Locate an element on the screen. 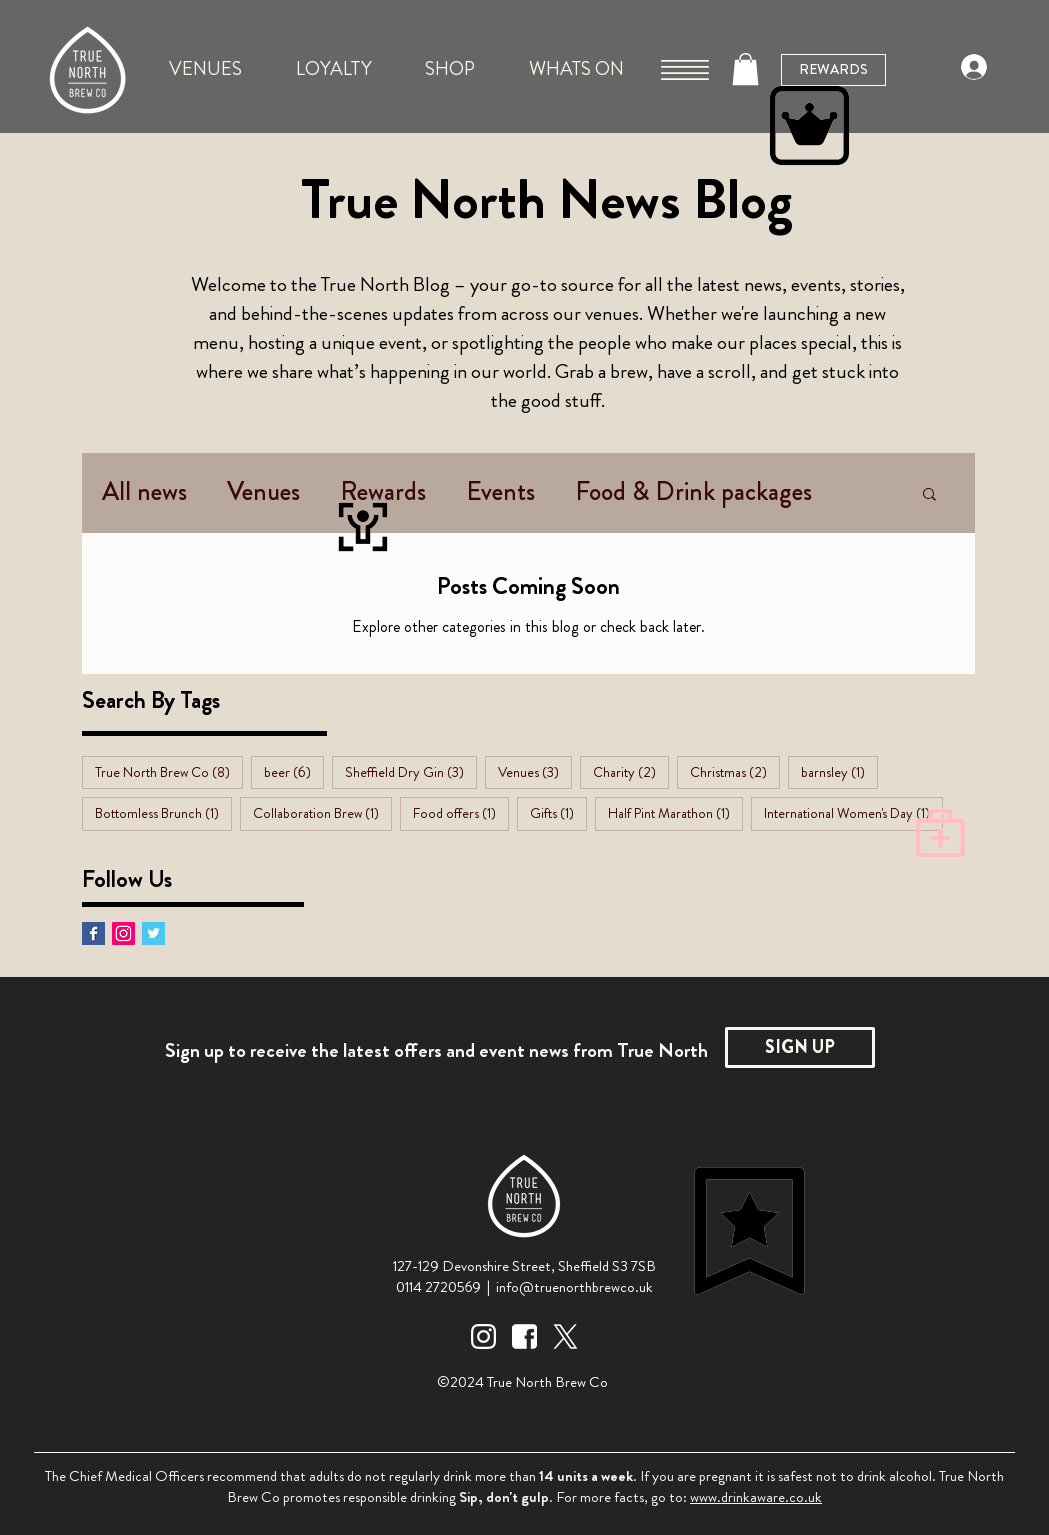 This screenshot has height=1535, width=1049. web awesome brand logo is located at coordinates (809, 125).